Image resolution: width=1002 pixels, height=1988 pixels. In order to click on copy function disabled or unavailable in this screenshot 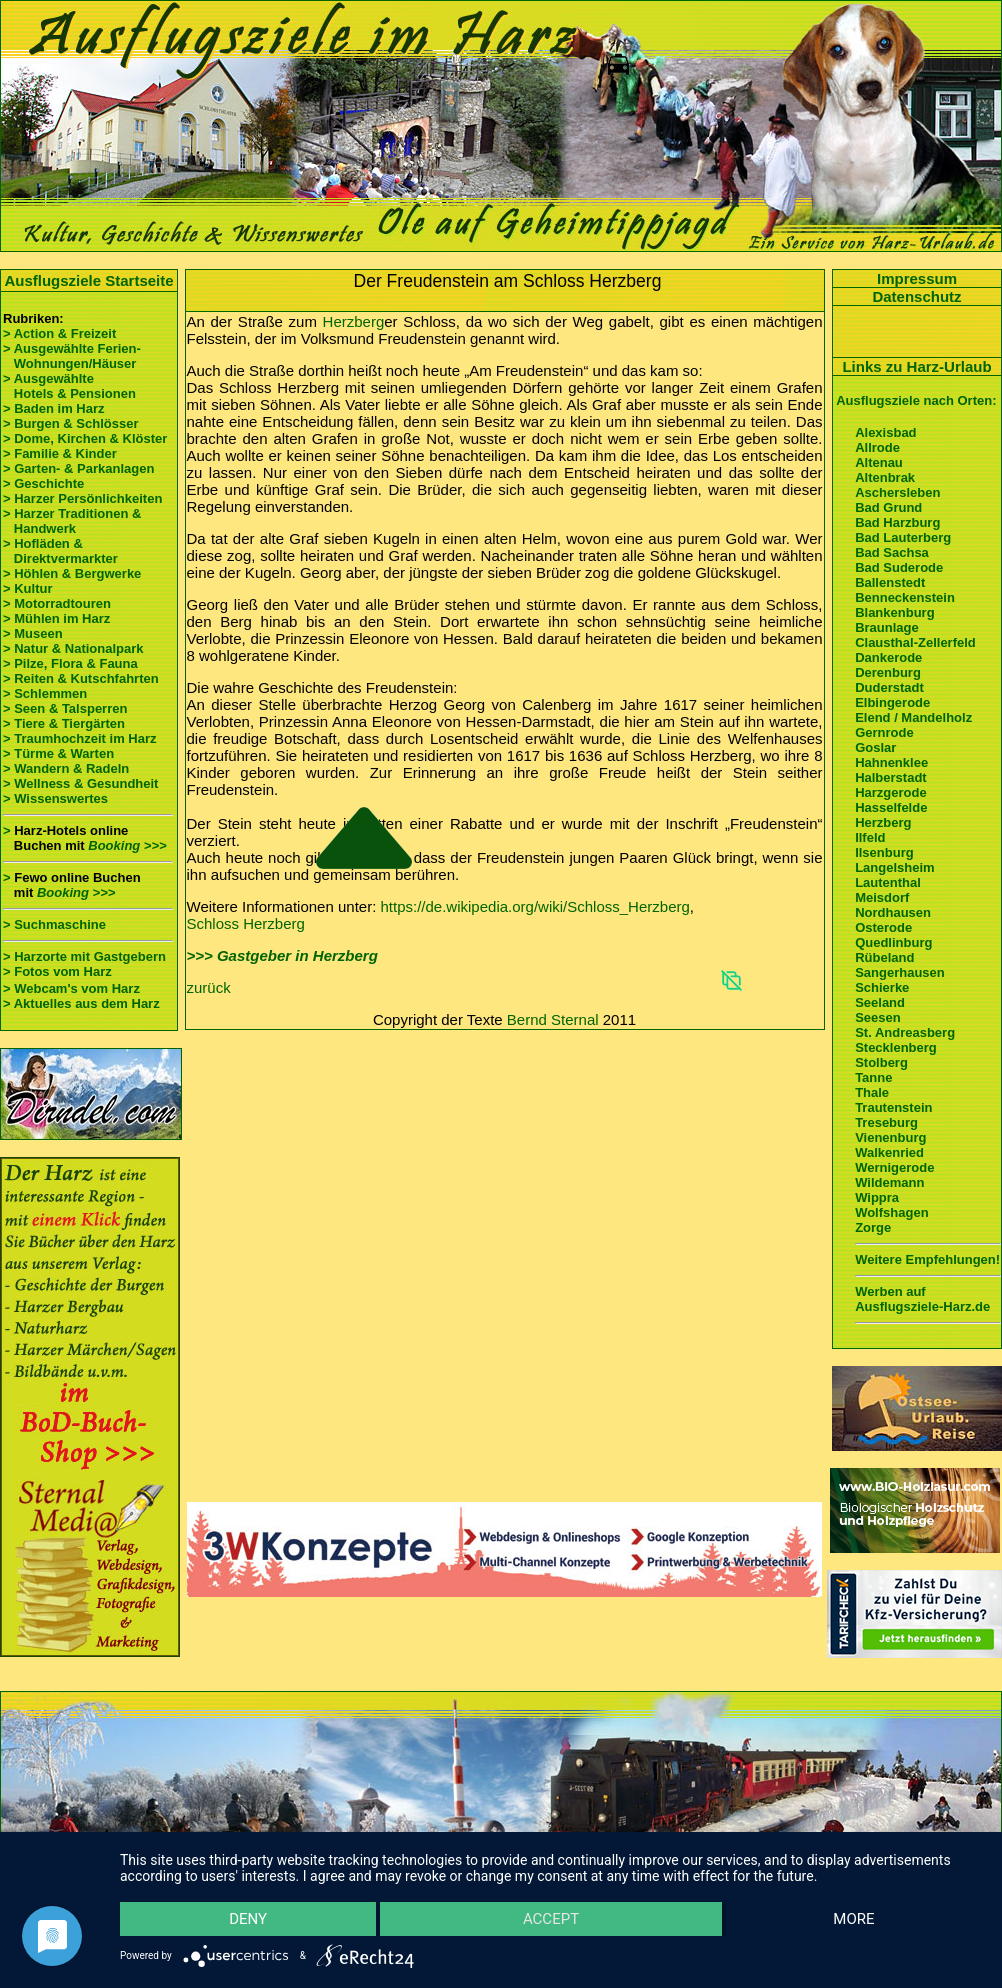, I will do `click(731, 980)`.